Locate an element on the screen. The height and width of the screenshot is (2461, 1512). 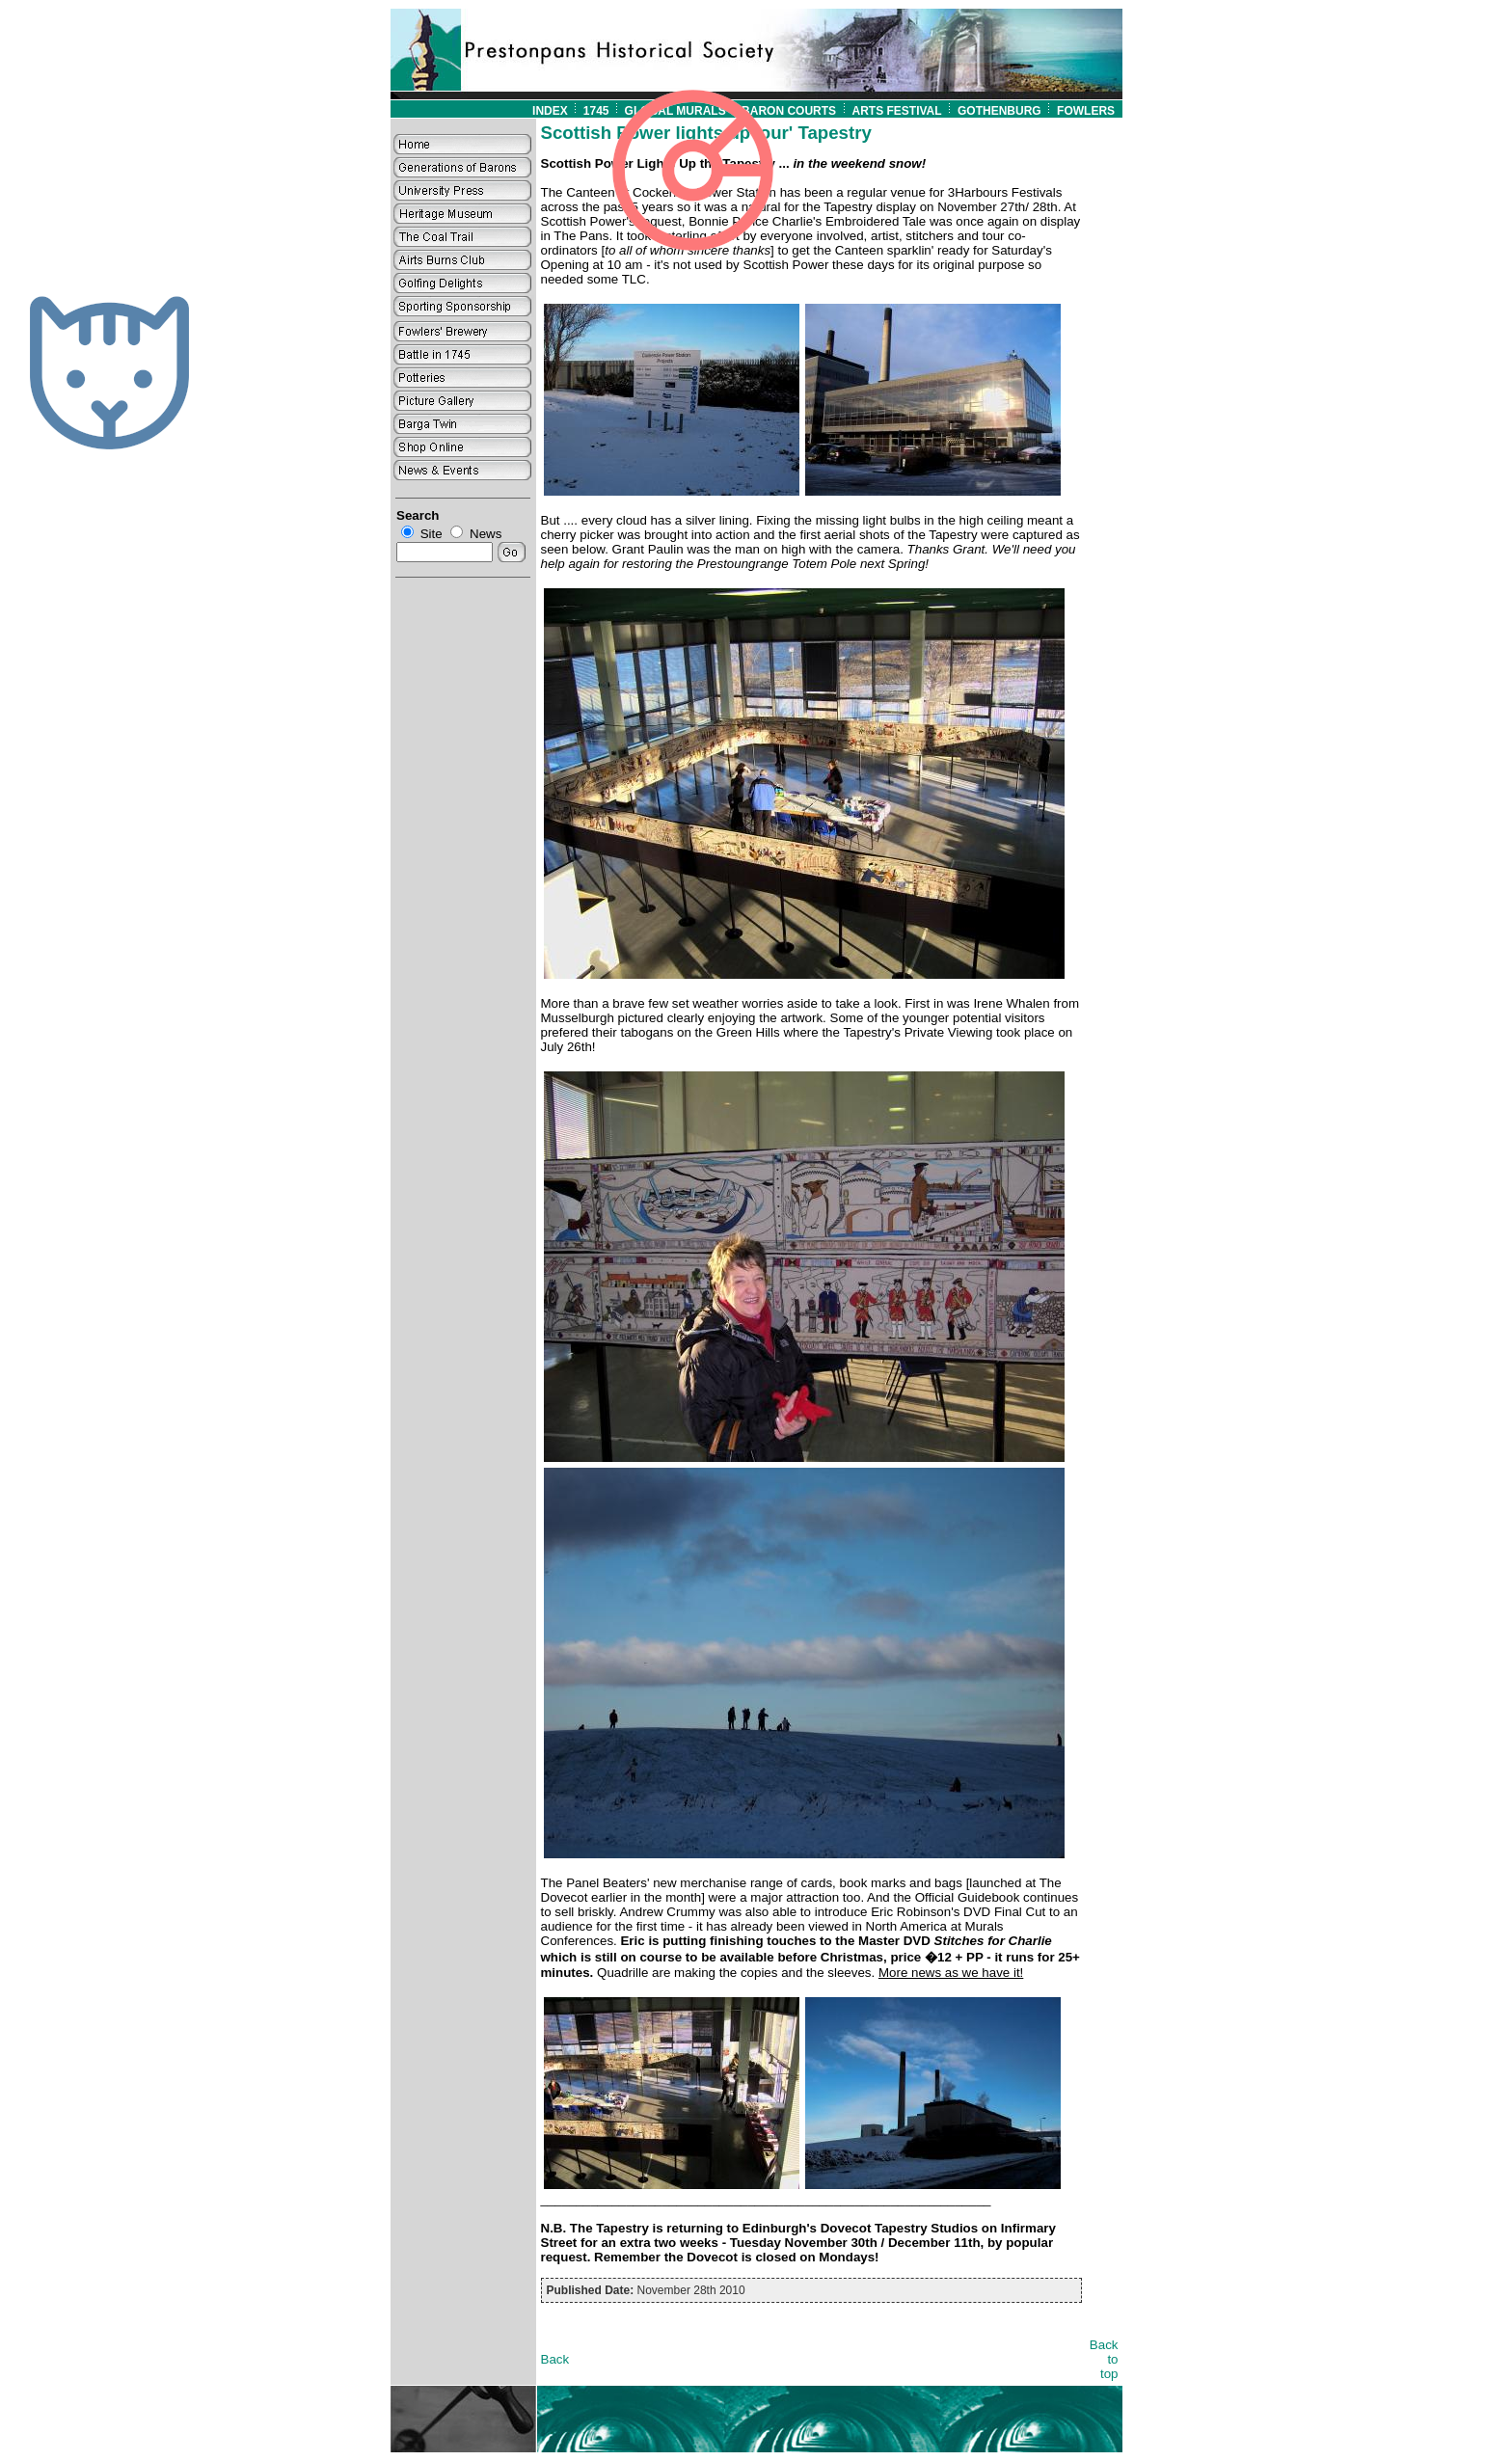
play or access music library is located at coordinates (692, 170).